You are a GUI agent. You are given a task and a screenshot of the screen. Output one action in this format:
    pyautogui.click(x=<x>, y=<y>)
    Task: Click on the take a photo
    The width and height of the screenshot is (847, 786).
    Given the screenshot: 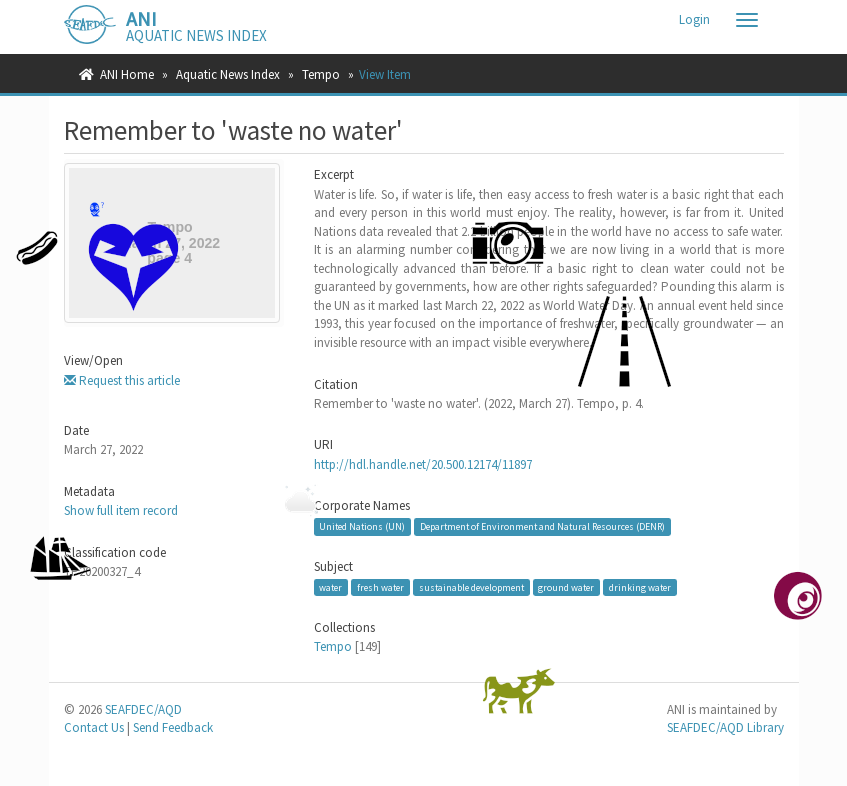 What is the action you would take?
    pyautogui.click(x=508, y=243)
    